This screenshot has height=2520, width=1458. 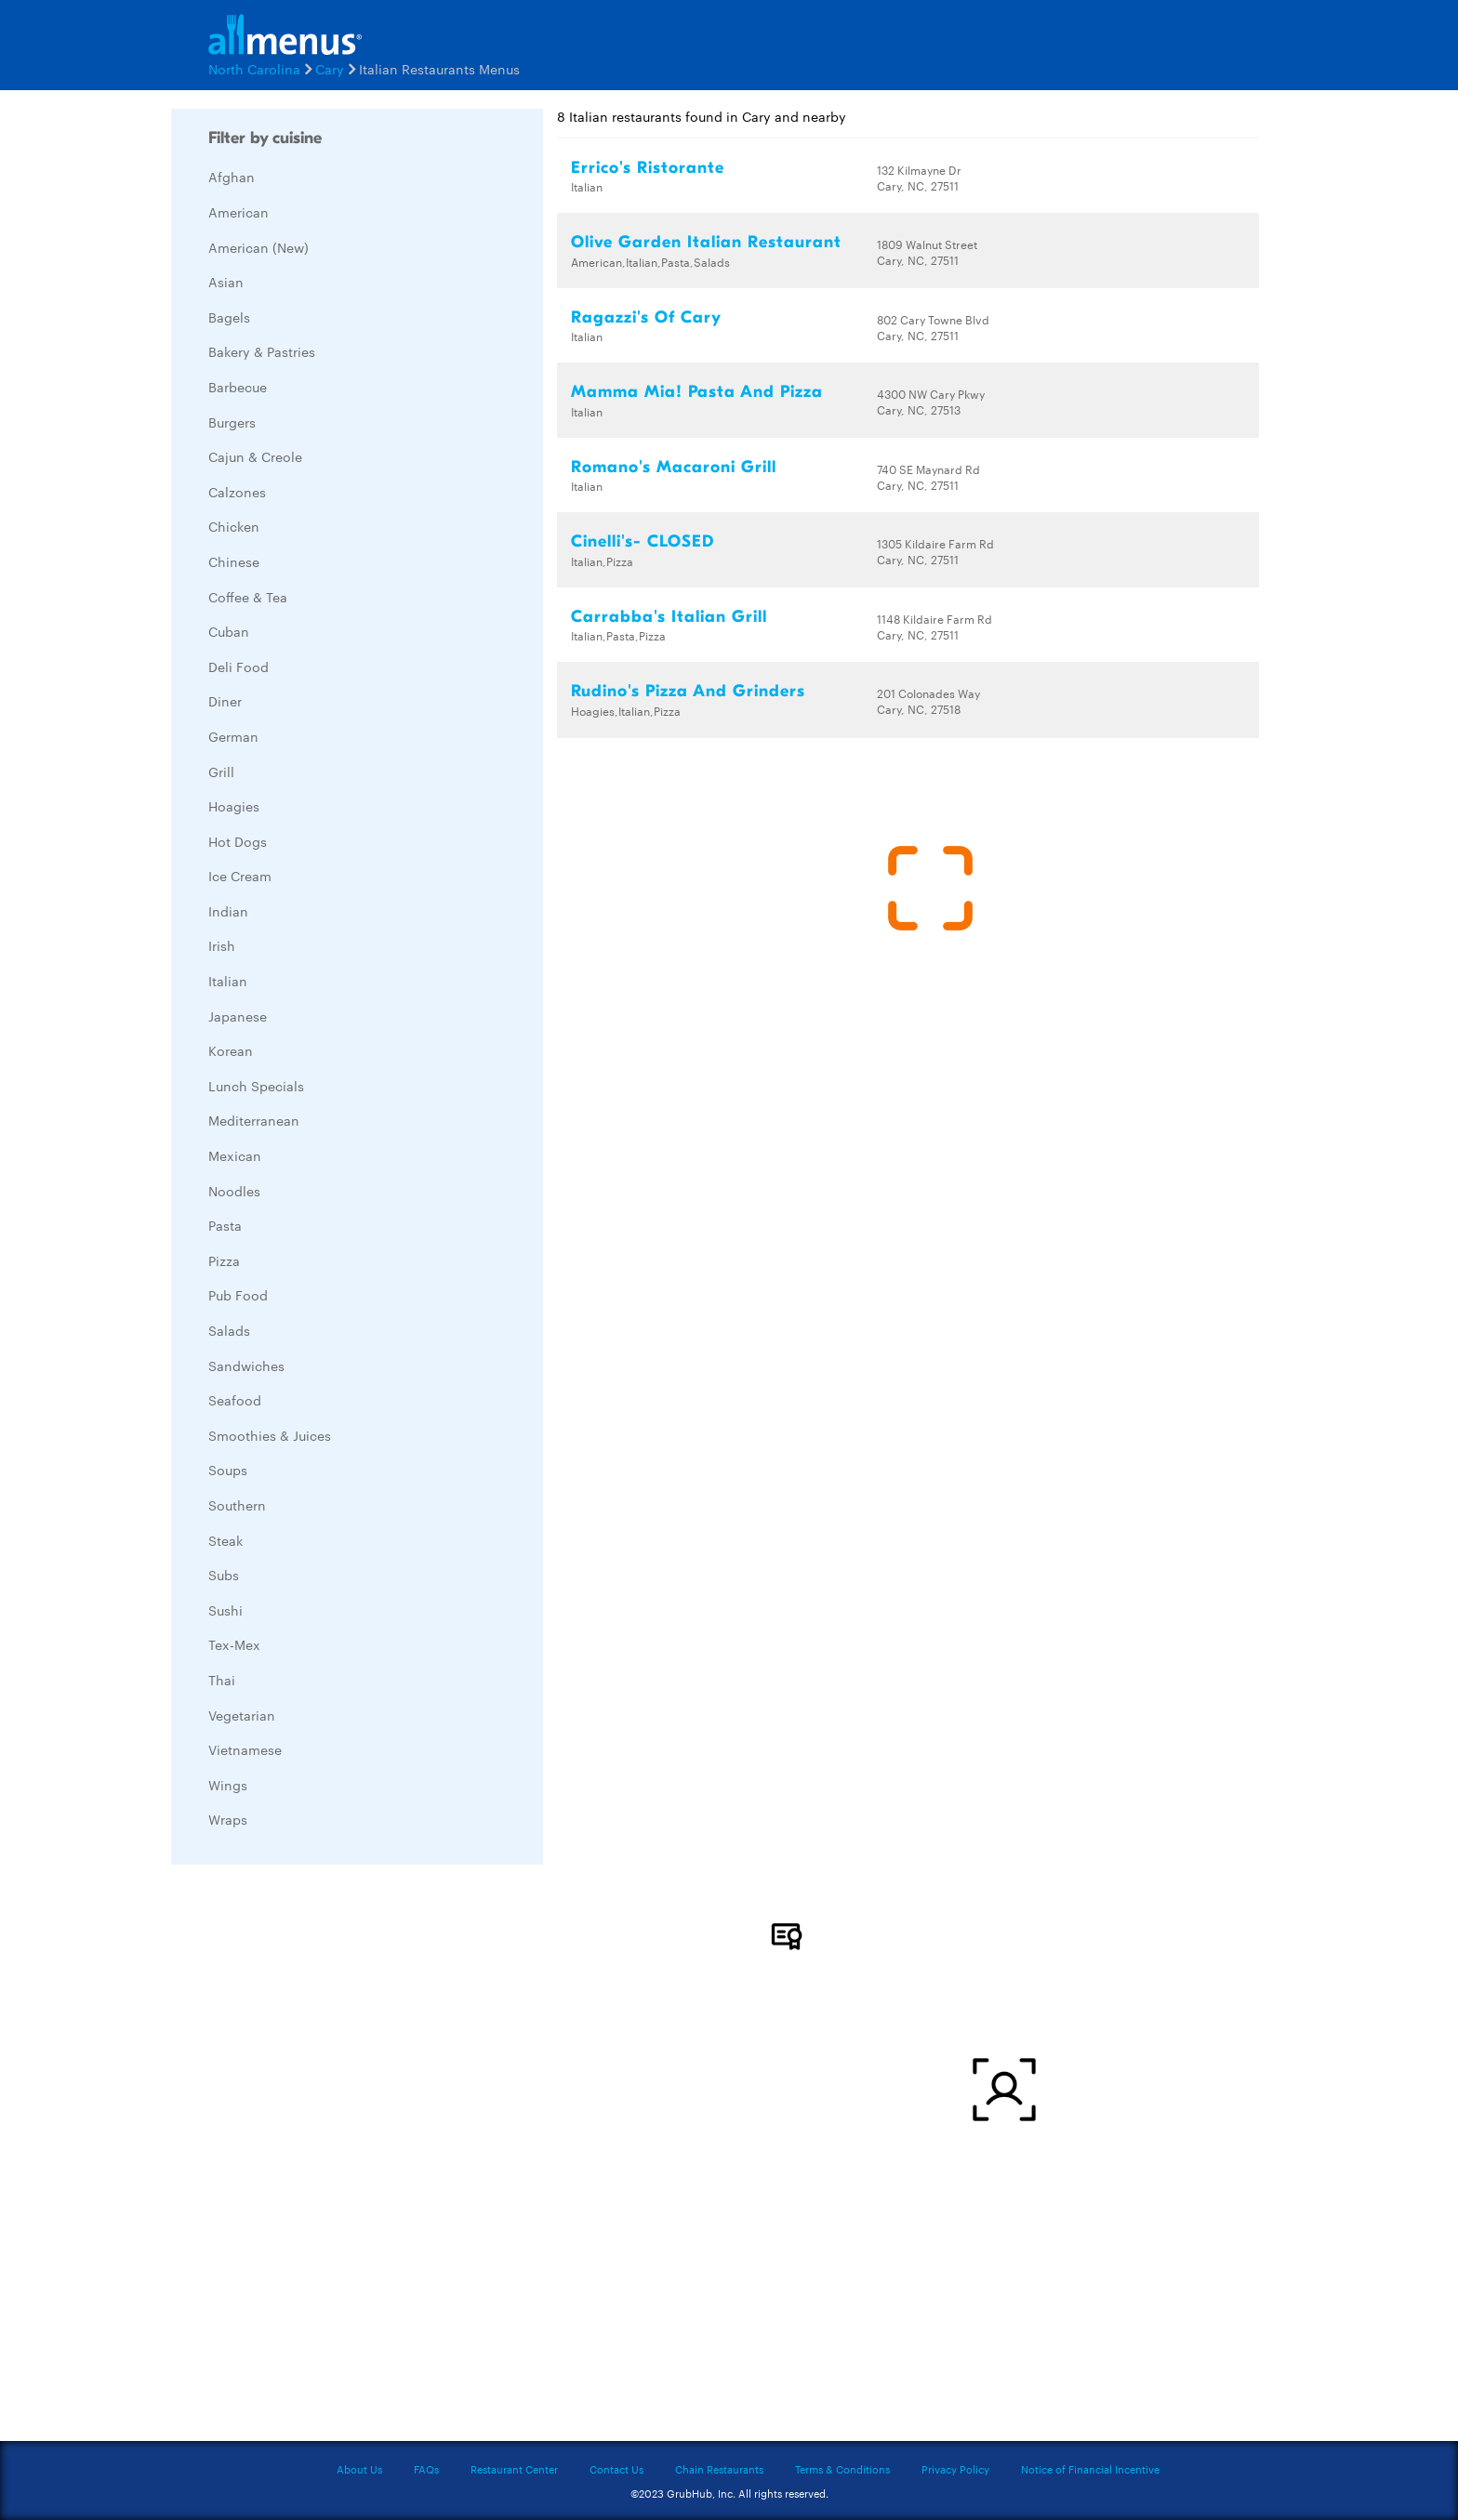 What do you see at coordinates (1004, 2090) in the screenshot?
I see `focus on user profile or account` at bounding box center [1004, 2090].